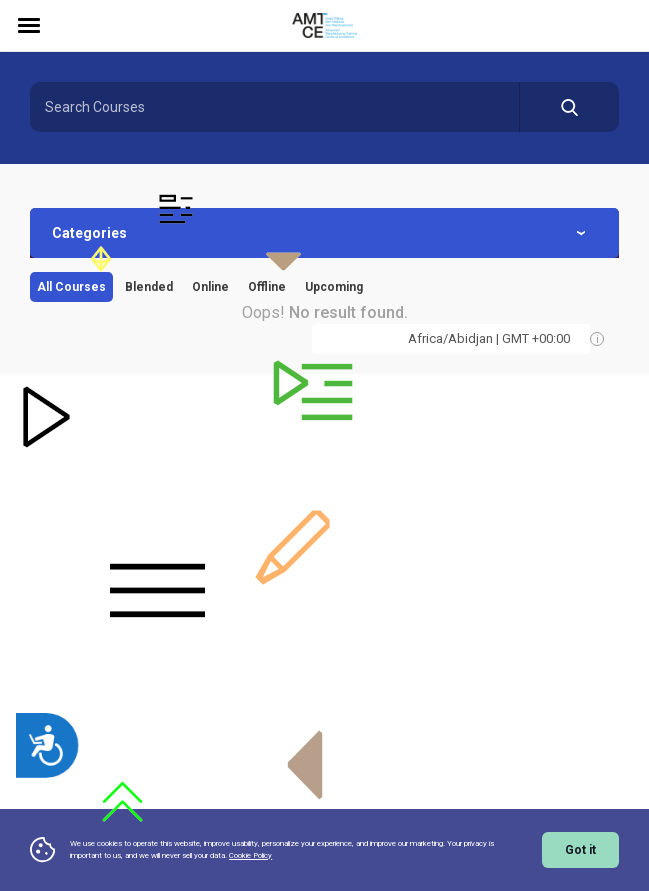 Image resolution: width=649 pixels, height=891 pixels. I want to click on expand a dropdown menu or list, so click(283, 261).